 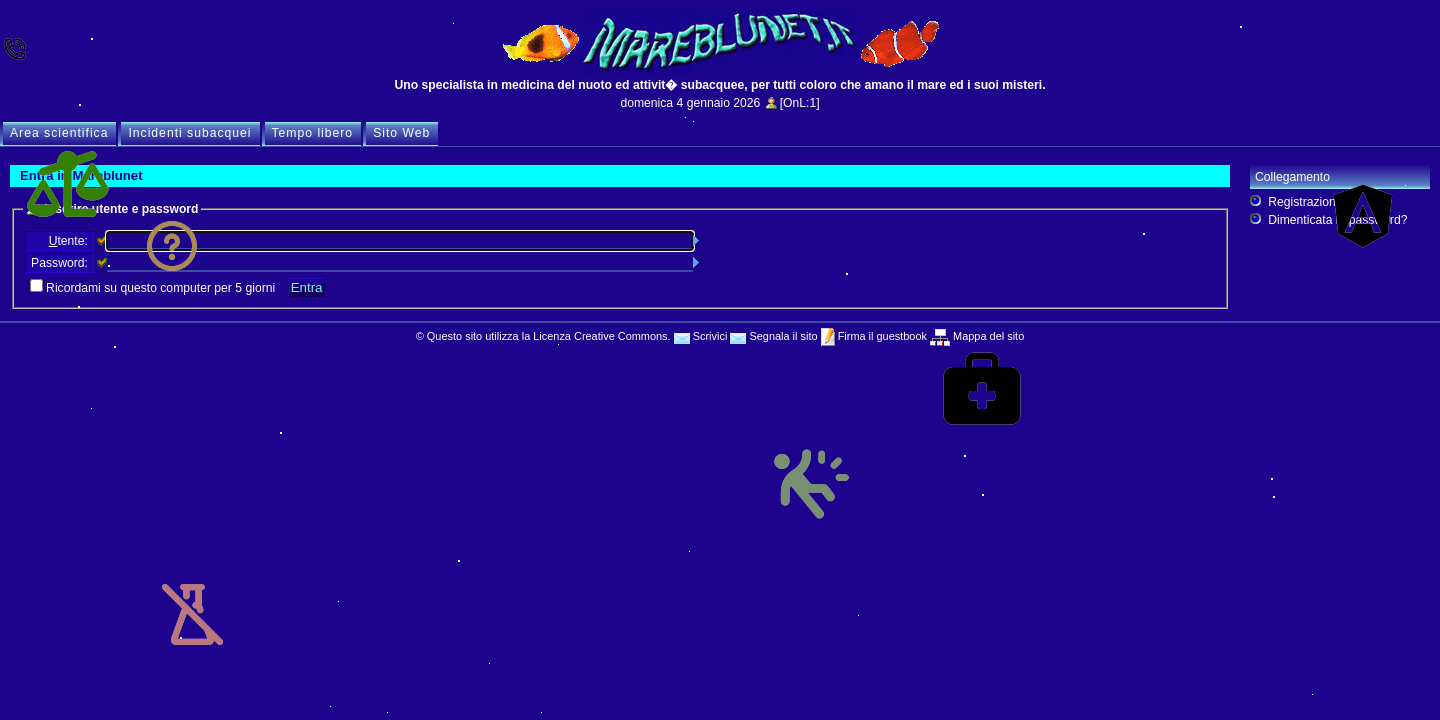 What do you see at coordinates (1363, 216) in the screenshot?
I see `angular framework logo` at bounding box center [1363, 216].